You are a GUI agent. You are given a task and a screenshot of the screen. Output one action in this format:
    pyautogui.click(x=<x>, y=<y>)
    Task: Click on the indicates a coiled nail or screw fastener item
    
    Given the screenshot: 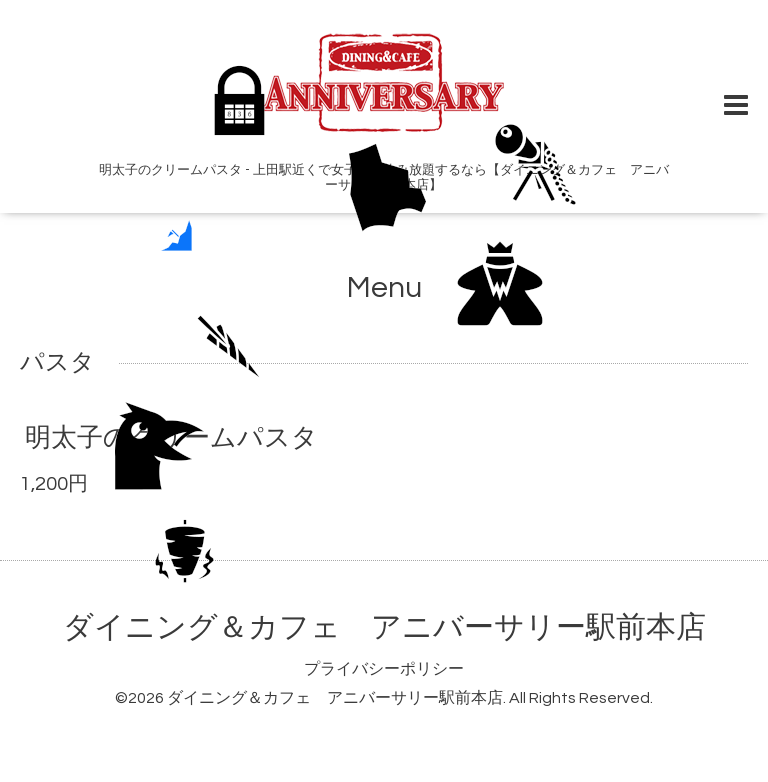 What is the action you would take?
    pyautogui.click(x=228, y=346)
    